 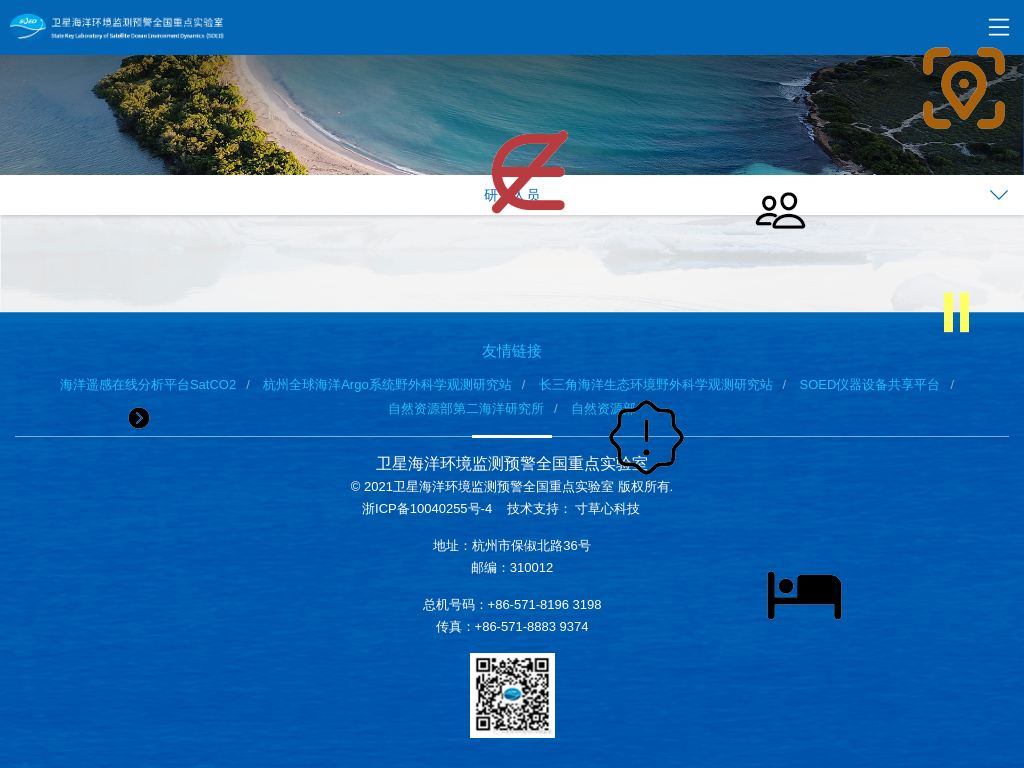 I want to click on book a hotel or accommodation, so click(x=804, y=593).